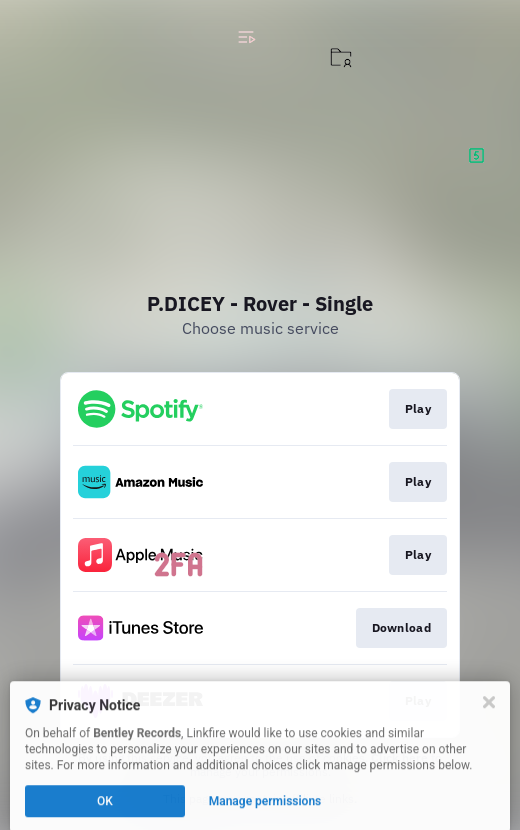 This screenshot has height=830, width=520. What do you see at coordinates (178, 564) in the screenshot?
I see `enable two-factor authentication` at bounding box center [178, 564].